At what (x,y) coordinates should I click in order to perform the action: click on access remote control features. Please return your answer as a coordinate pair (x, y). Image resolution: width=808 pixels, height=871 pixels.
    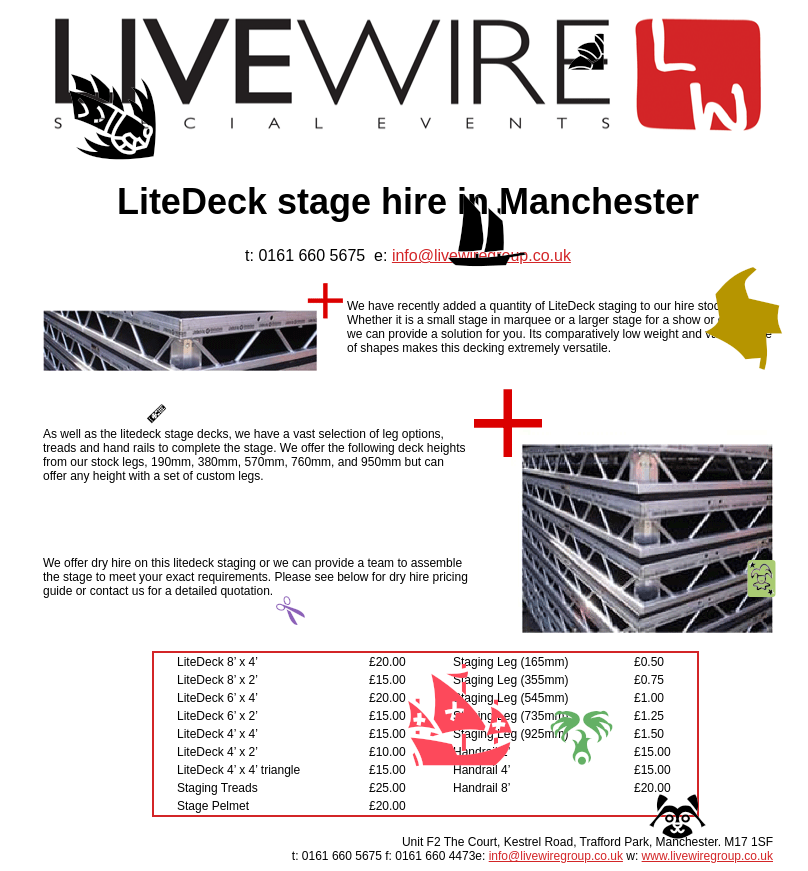
    Looking at the image, I should click on (156, 413).